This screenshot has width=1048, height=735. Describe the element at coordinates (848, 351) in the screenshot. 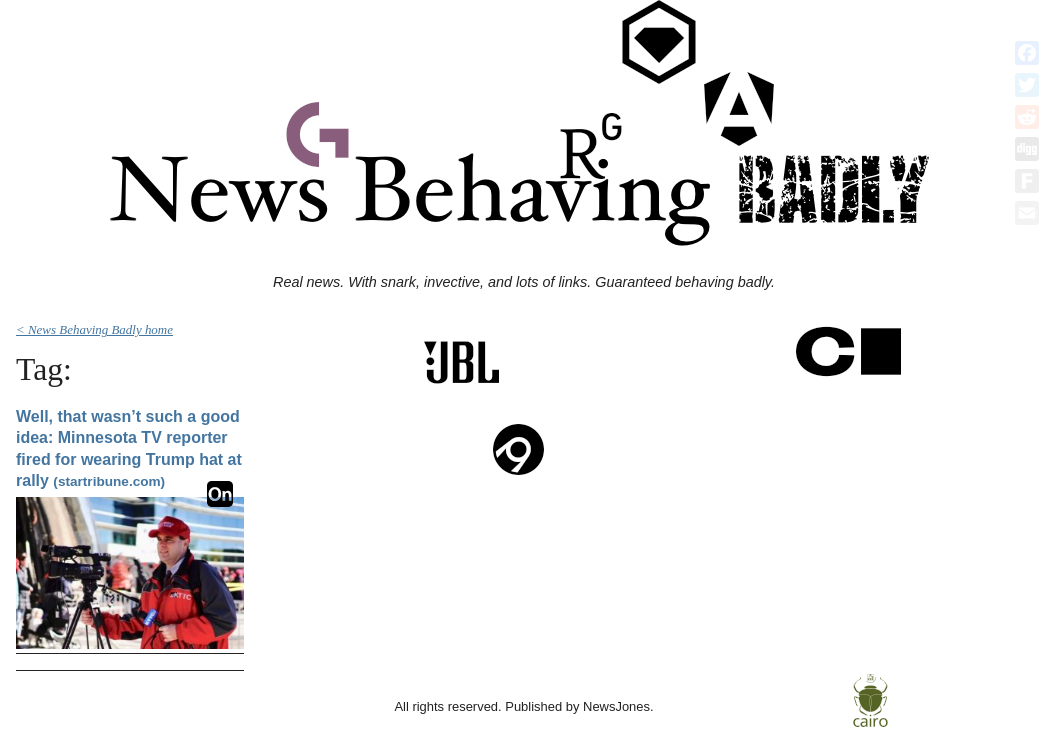

I see `open coder development environment` at that location.